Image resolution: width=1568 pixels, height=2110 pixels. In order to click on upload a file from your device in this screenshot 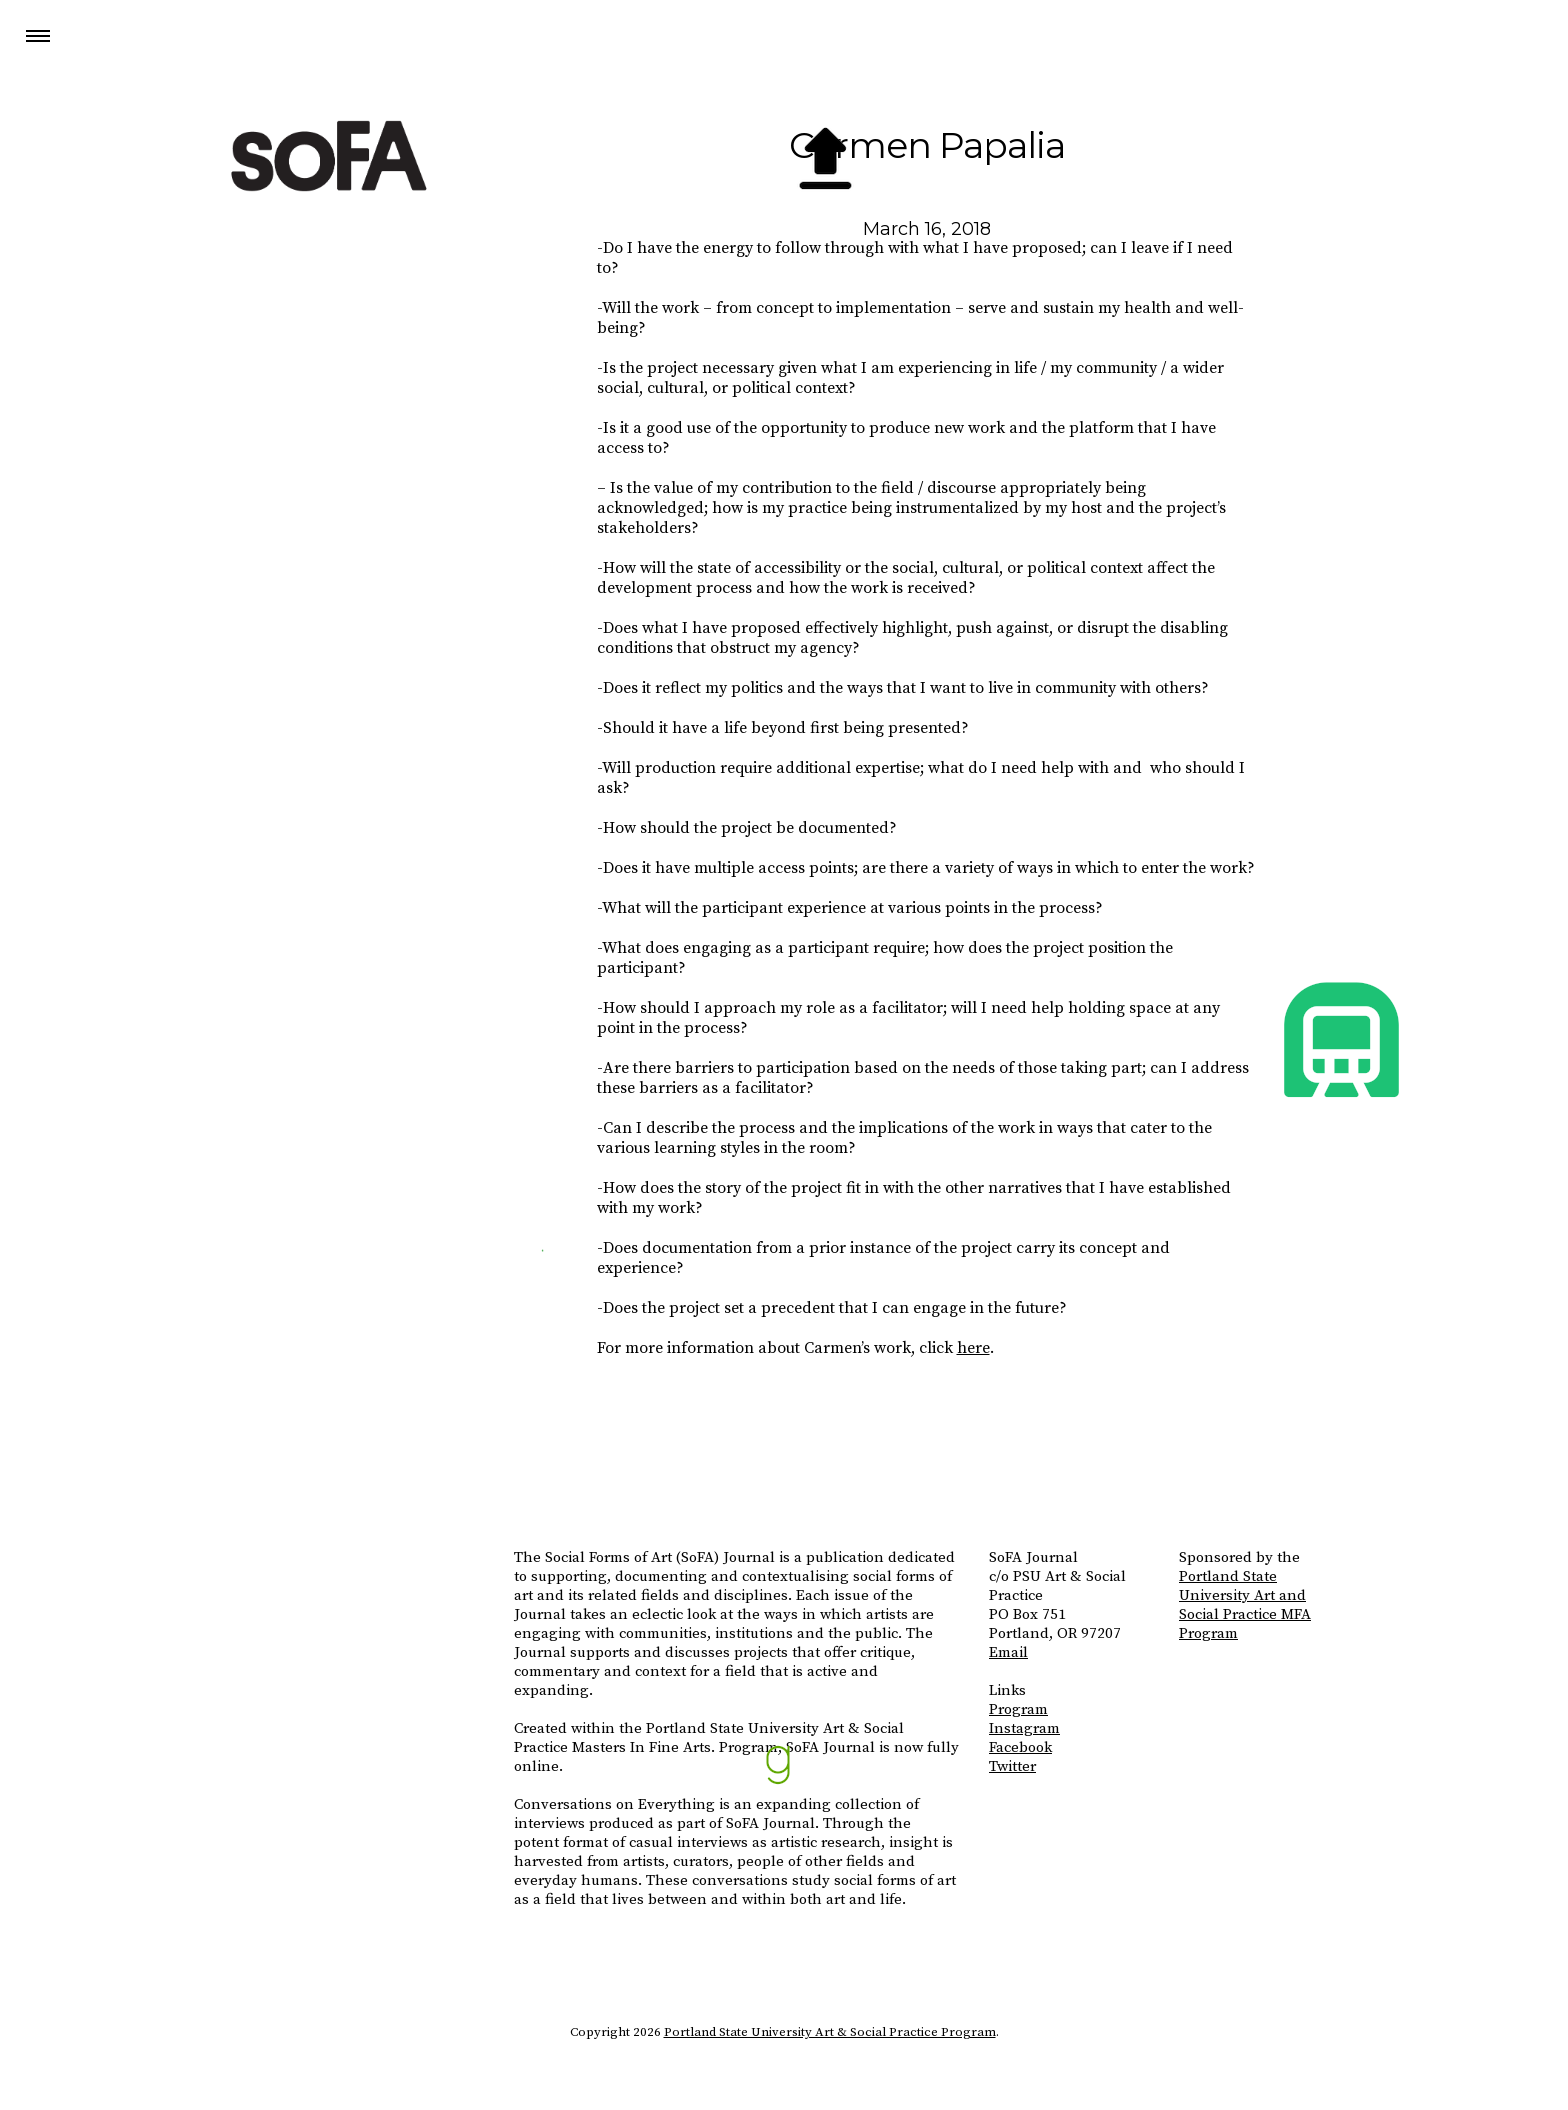, I will do `click(825, 159)`.